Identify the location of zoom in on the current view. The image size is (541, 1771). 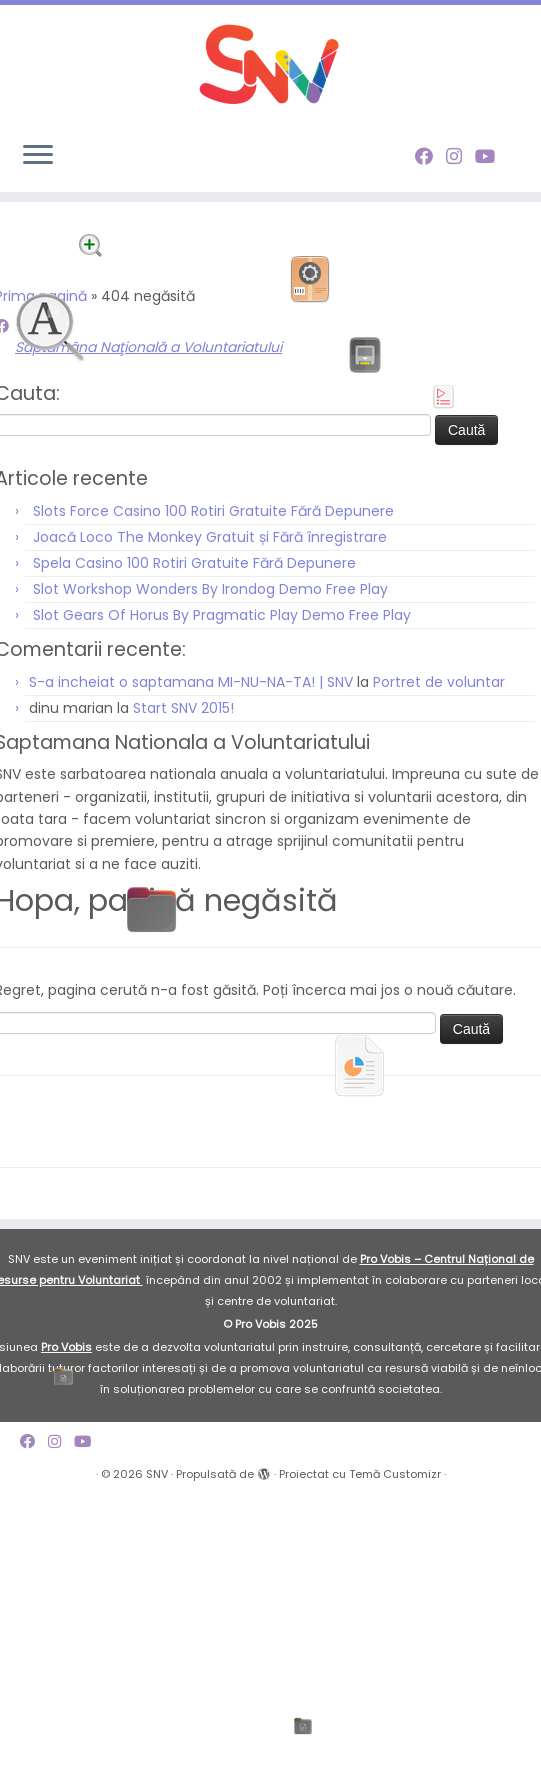
(90, 245).